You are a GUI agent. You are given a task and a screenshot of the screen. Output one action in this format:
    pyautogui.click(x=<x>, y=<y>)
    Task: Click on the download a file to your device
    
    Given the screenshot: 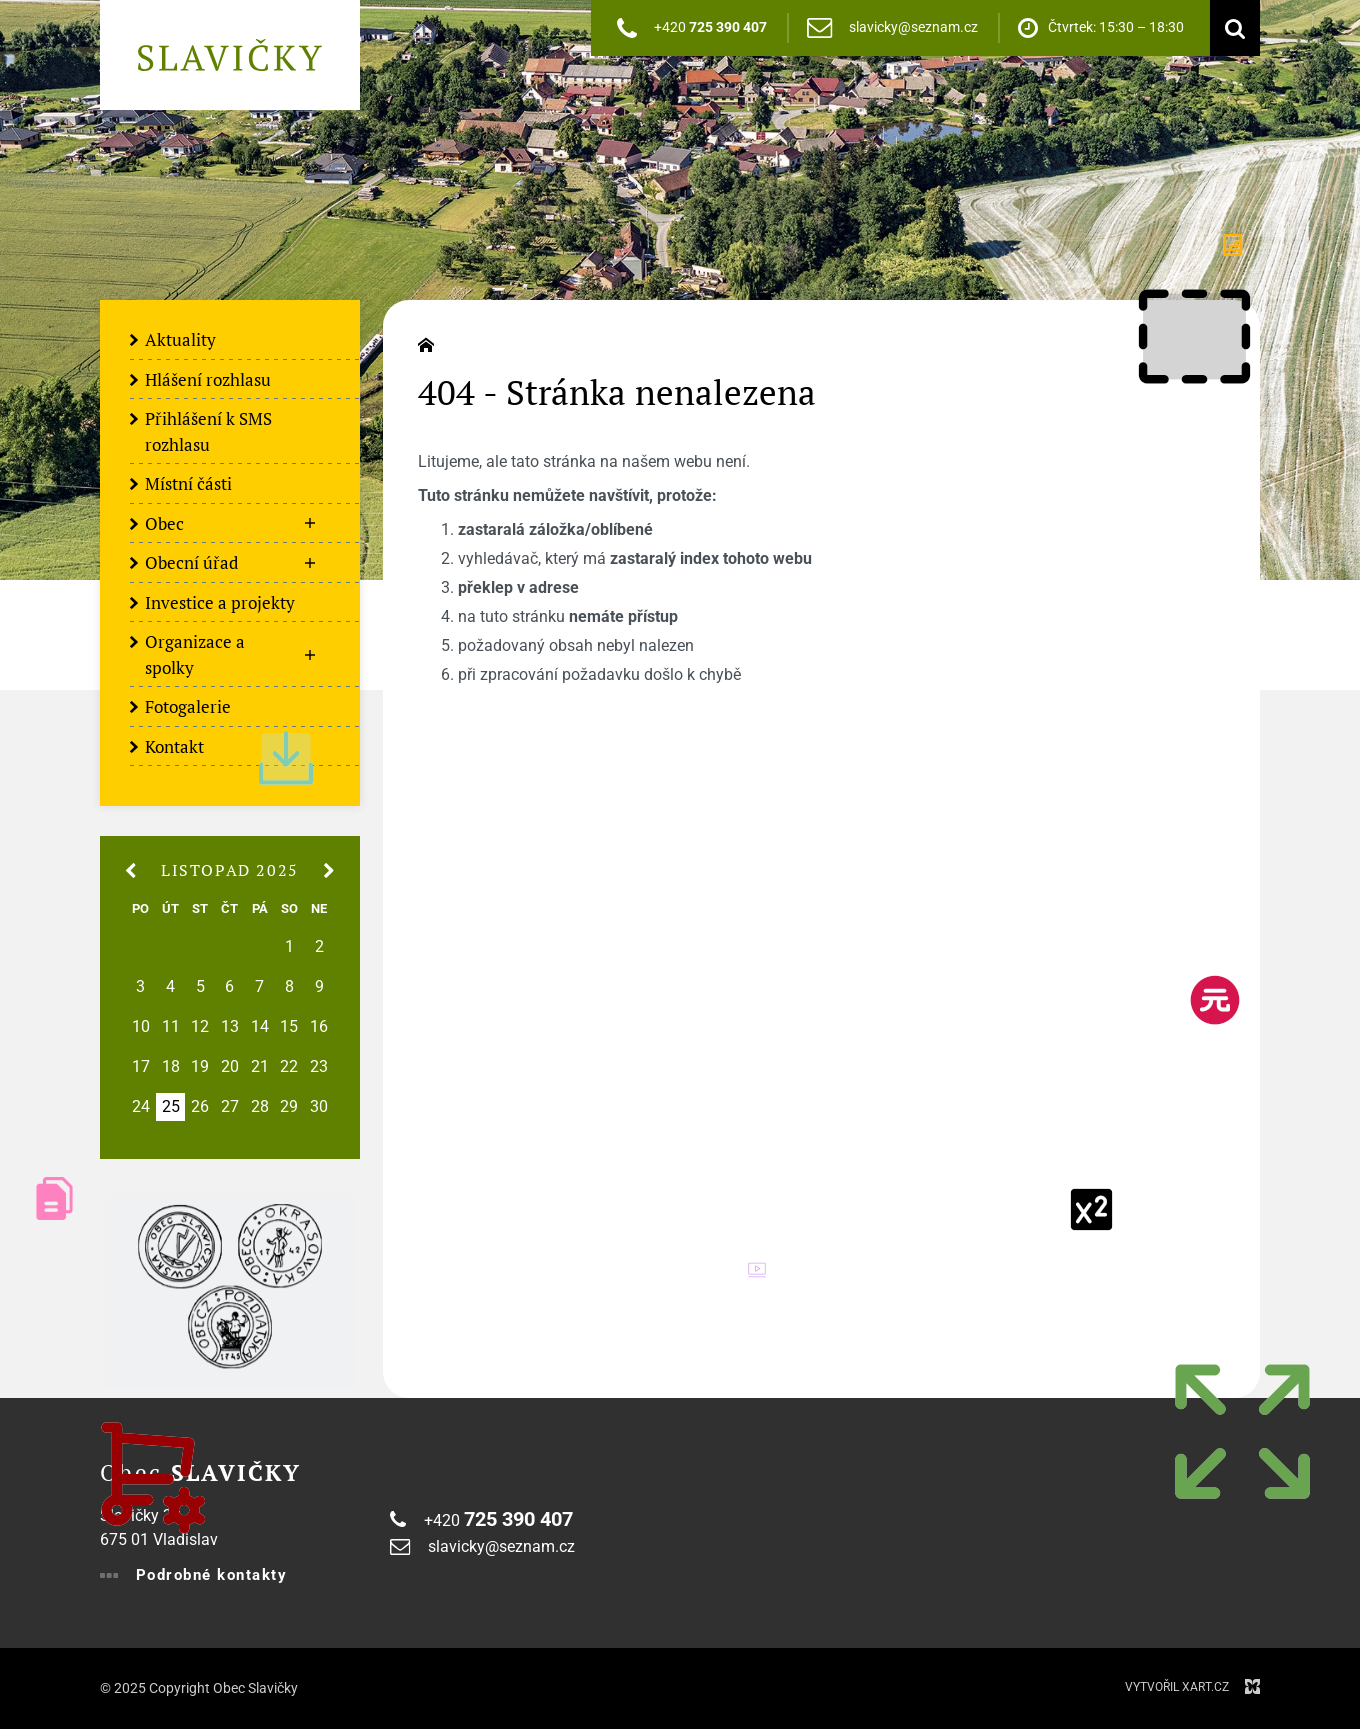 What is the action you would take?
    pyautogui.click(x=286, y=760)
    